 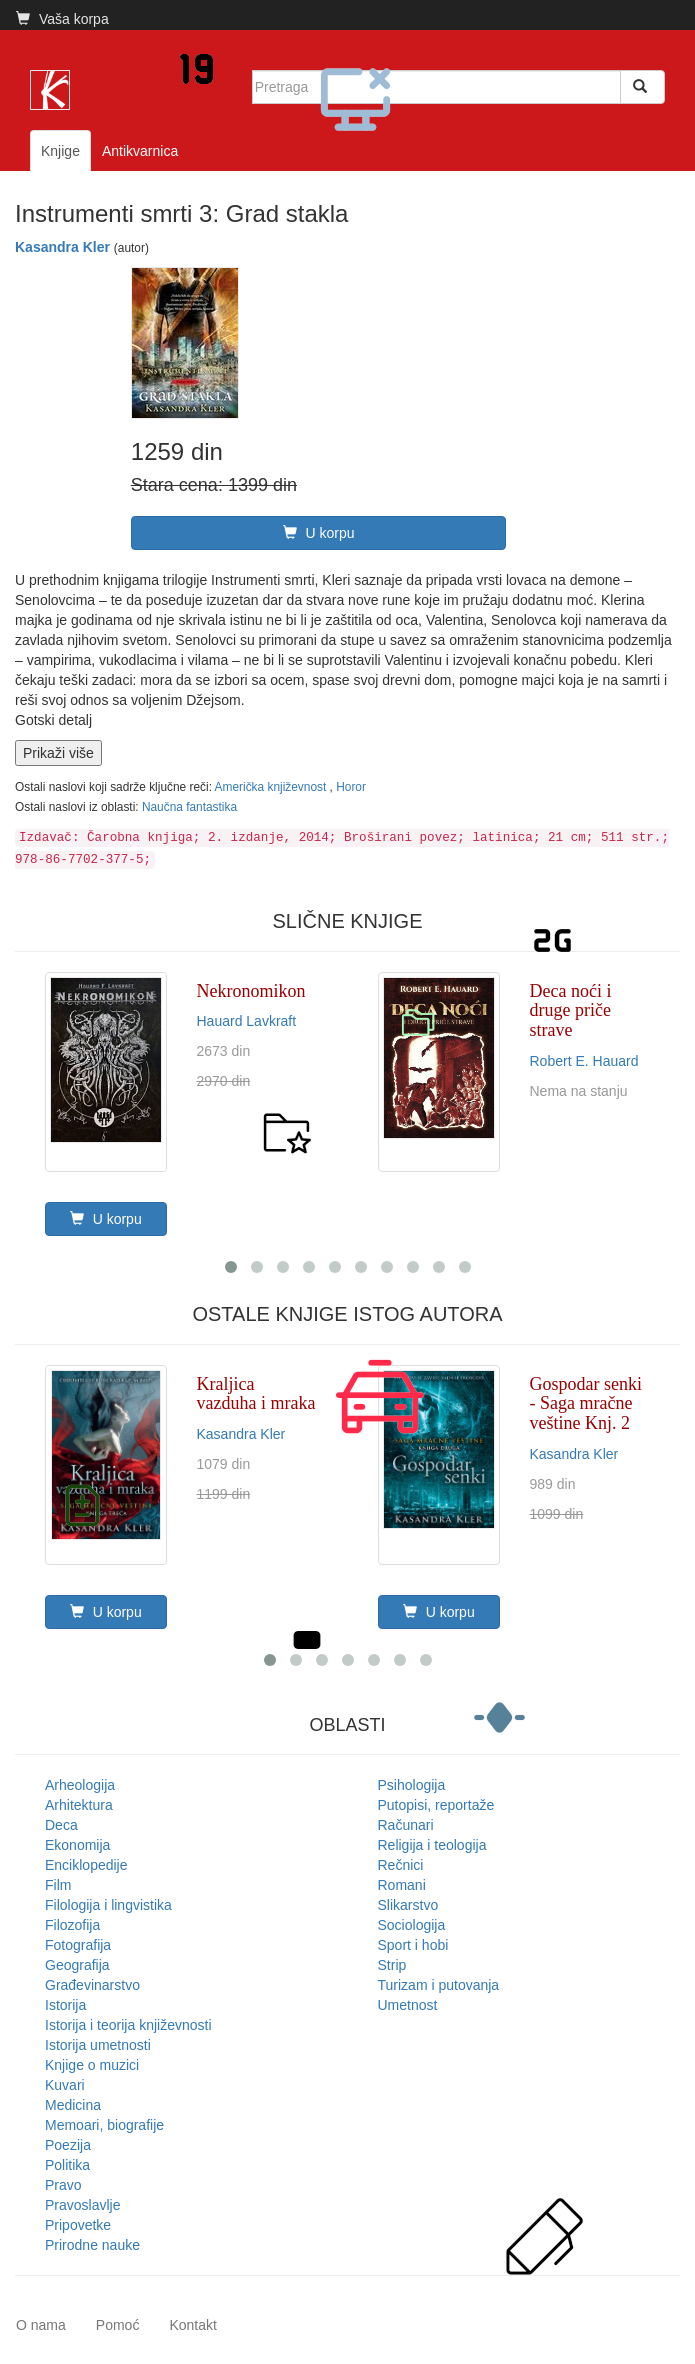 I want to click on stop sharing your screen, so click(x=355, y=99).